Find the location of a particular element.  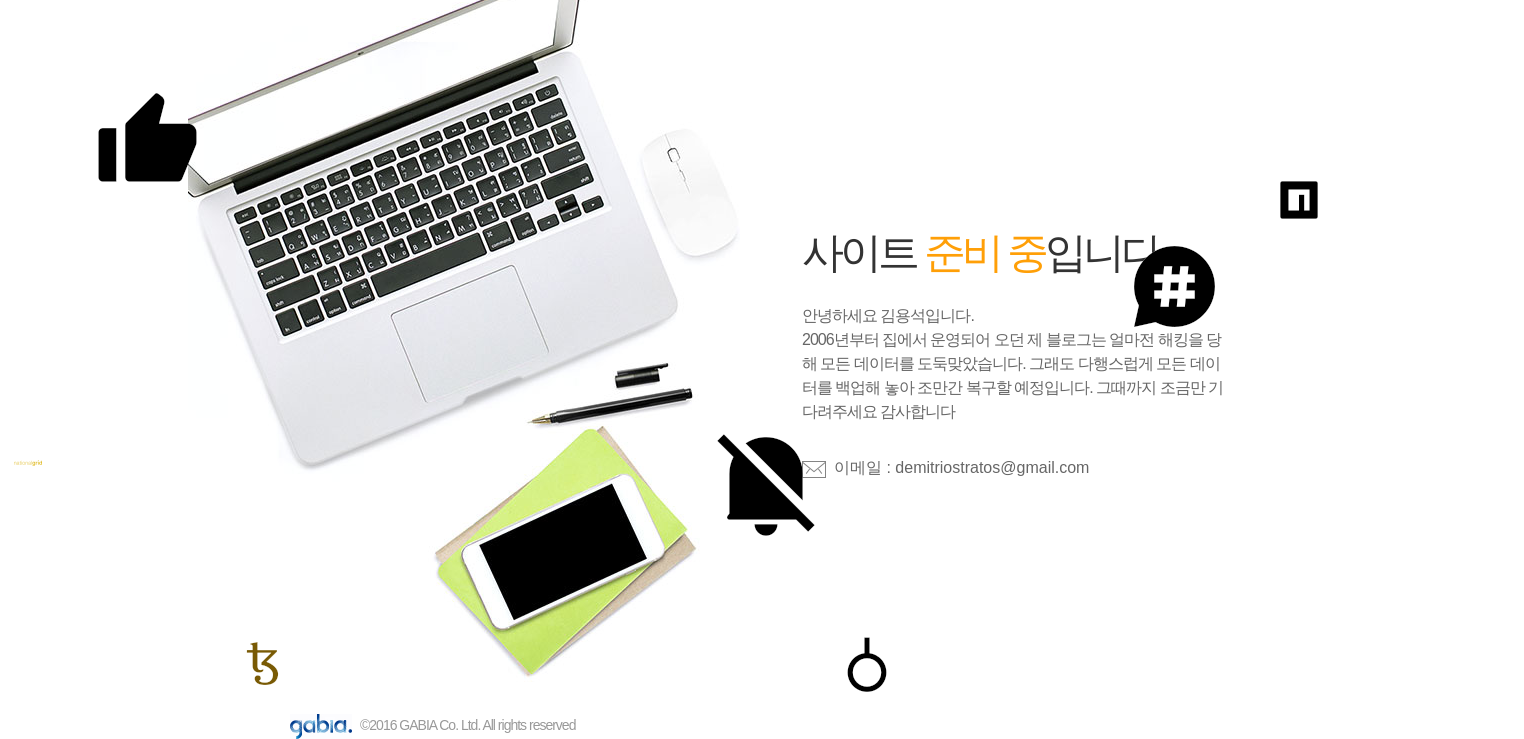

tezos (XTZ) cryptocurrency logo is located at coordinates (262, 662).